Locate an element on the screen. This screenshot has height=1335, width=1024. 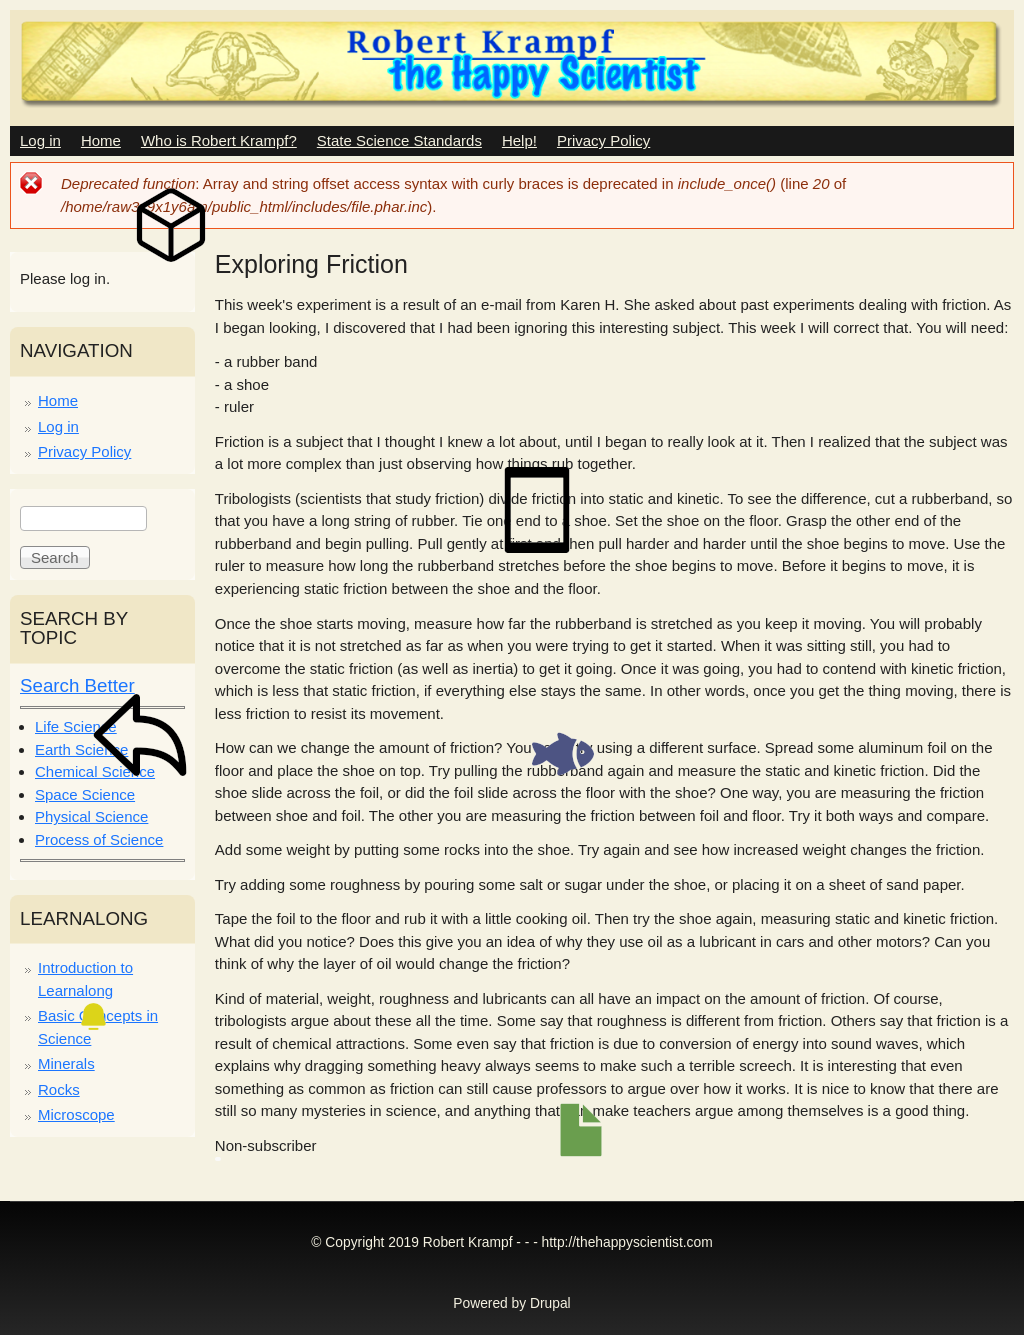
access aquarium or fish-related features is located at coordinates (563, 754).